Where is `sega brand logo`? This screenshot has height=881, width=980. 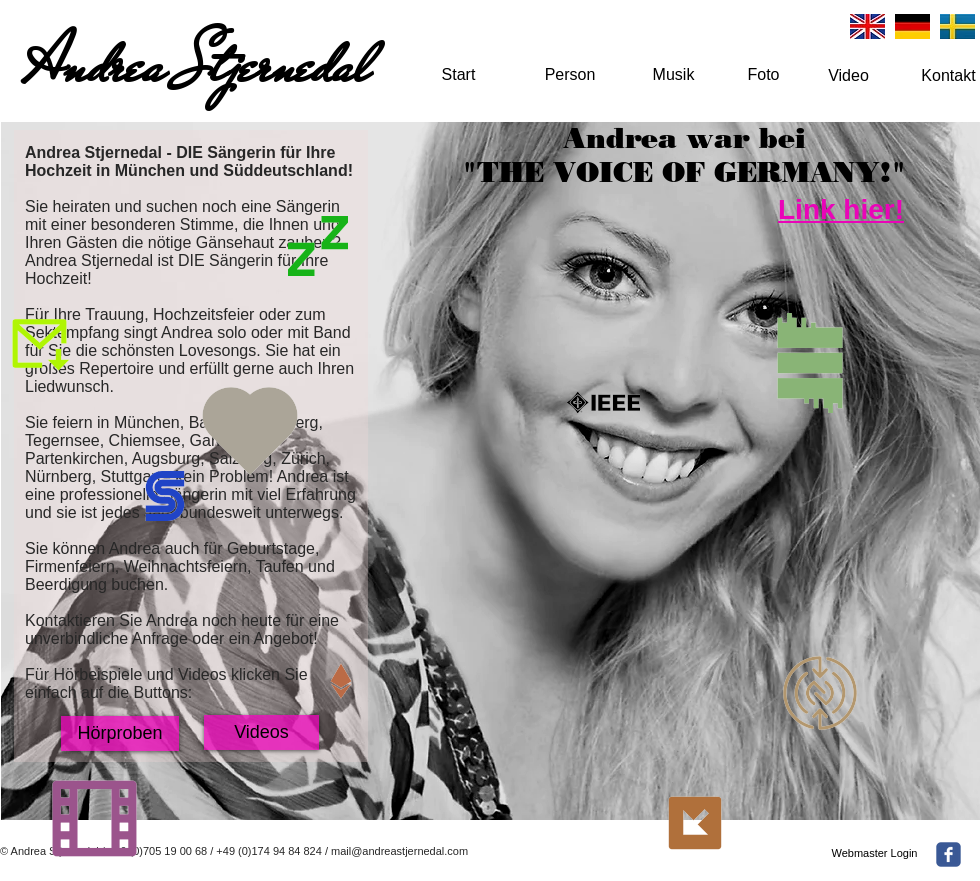
sega brand logo is located at coordinates (165, 496).